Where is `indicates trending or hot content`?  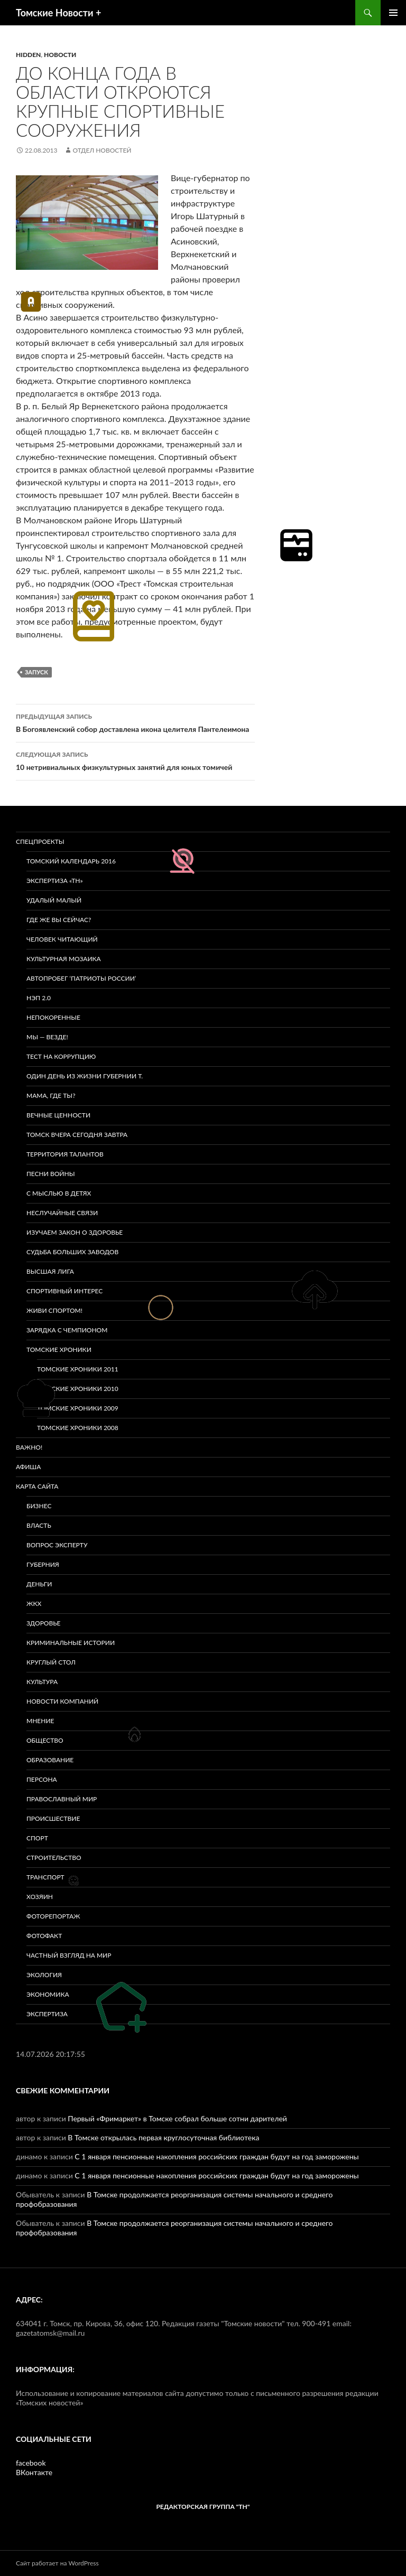
indicates trending or hot content is located at coordinates (134, 1734).